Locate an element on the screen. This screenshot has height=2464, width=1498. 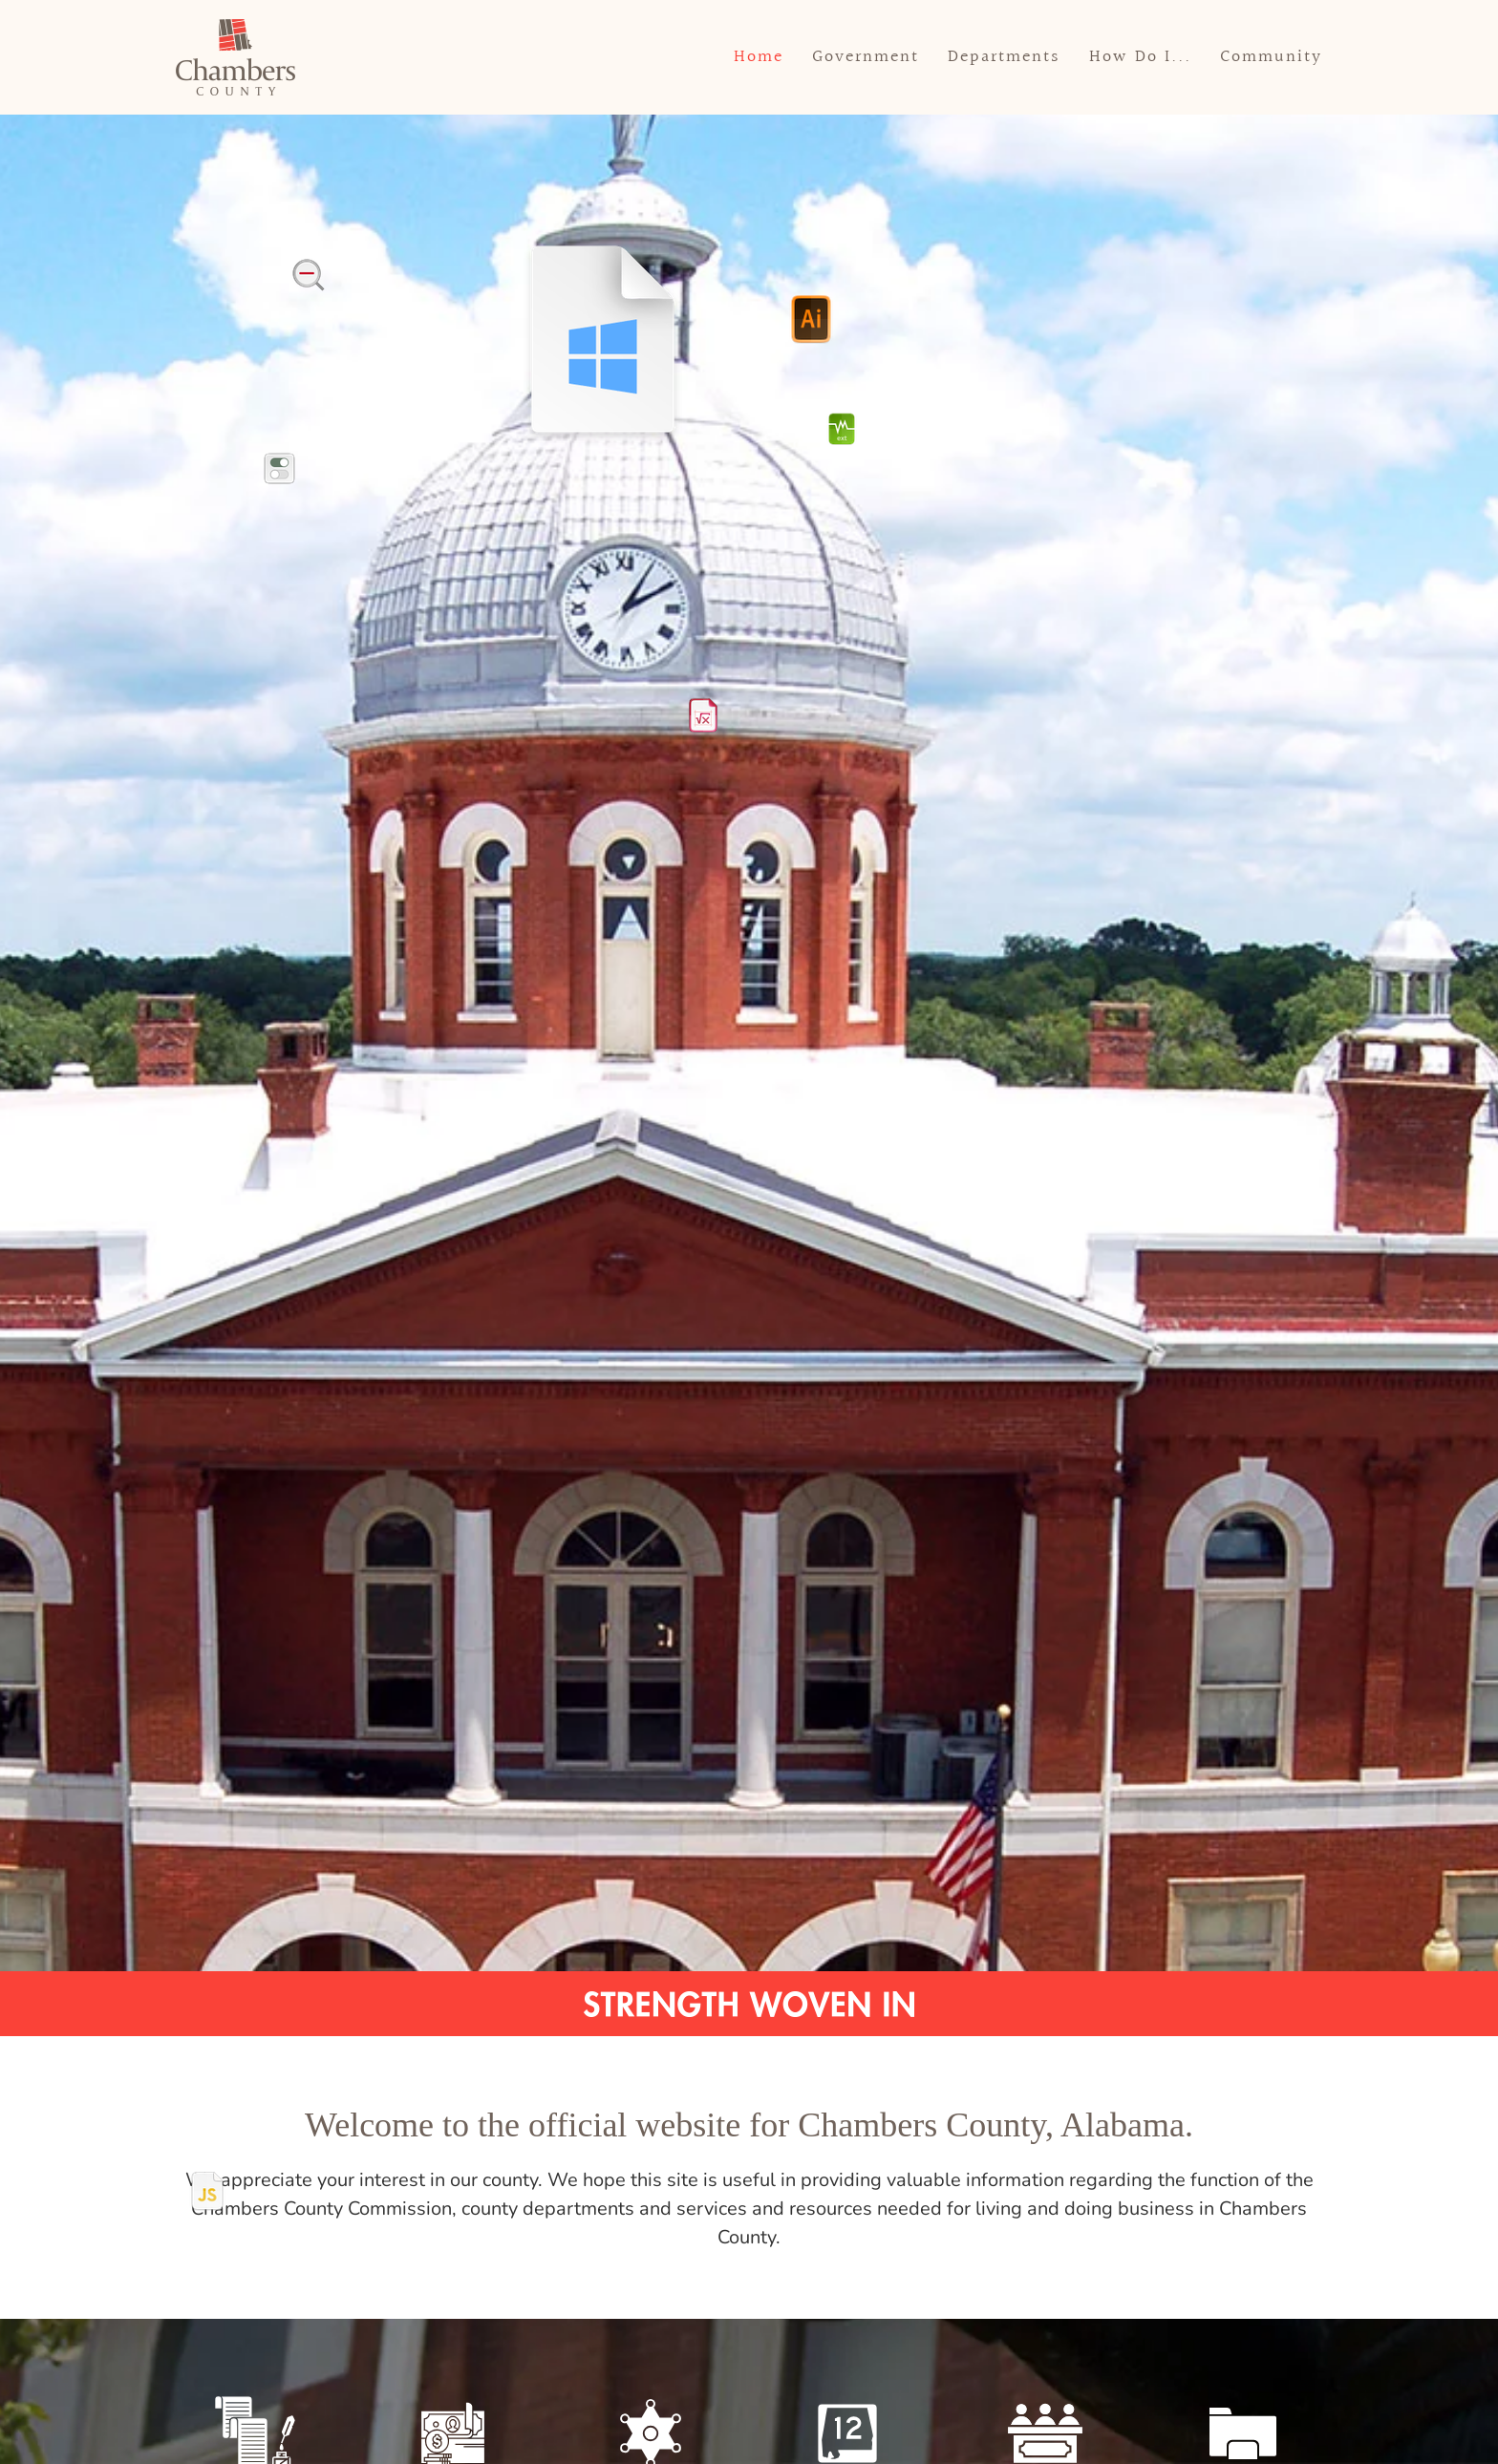
open an opendocument formula template file is located at coordinates (703, 715).